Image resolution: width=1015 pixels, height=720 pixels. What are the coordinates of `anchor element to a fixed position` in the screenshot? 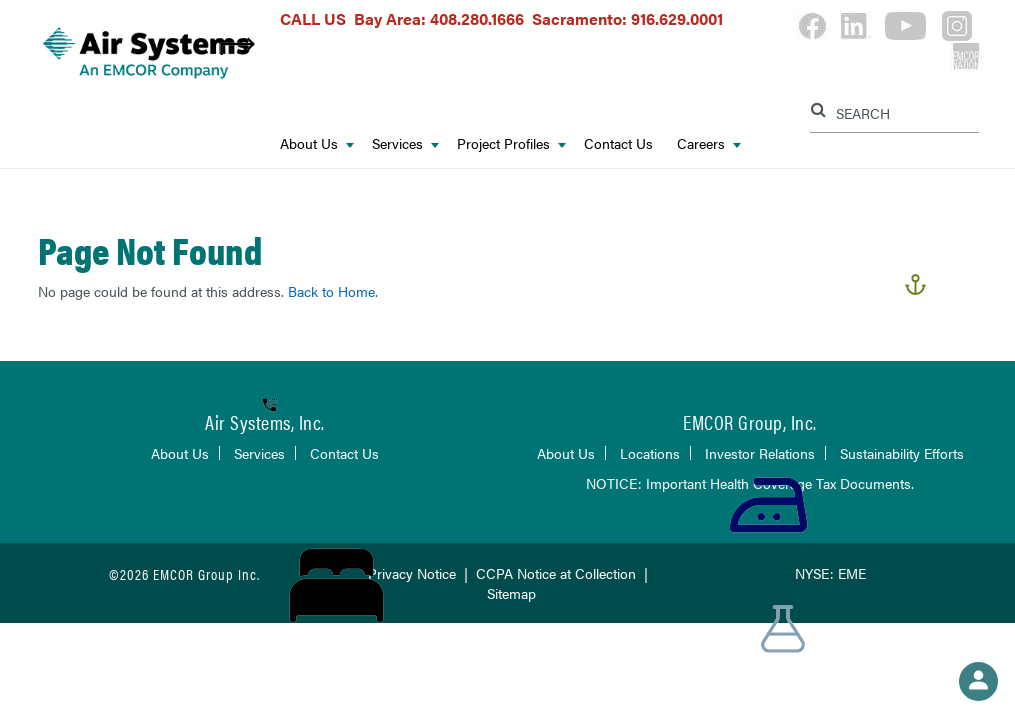 It's located at (915, 284).